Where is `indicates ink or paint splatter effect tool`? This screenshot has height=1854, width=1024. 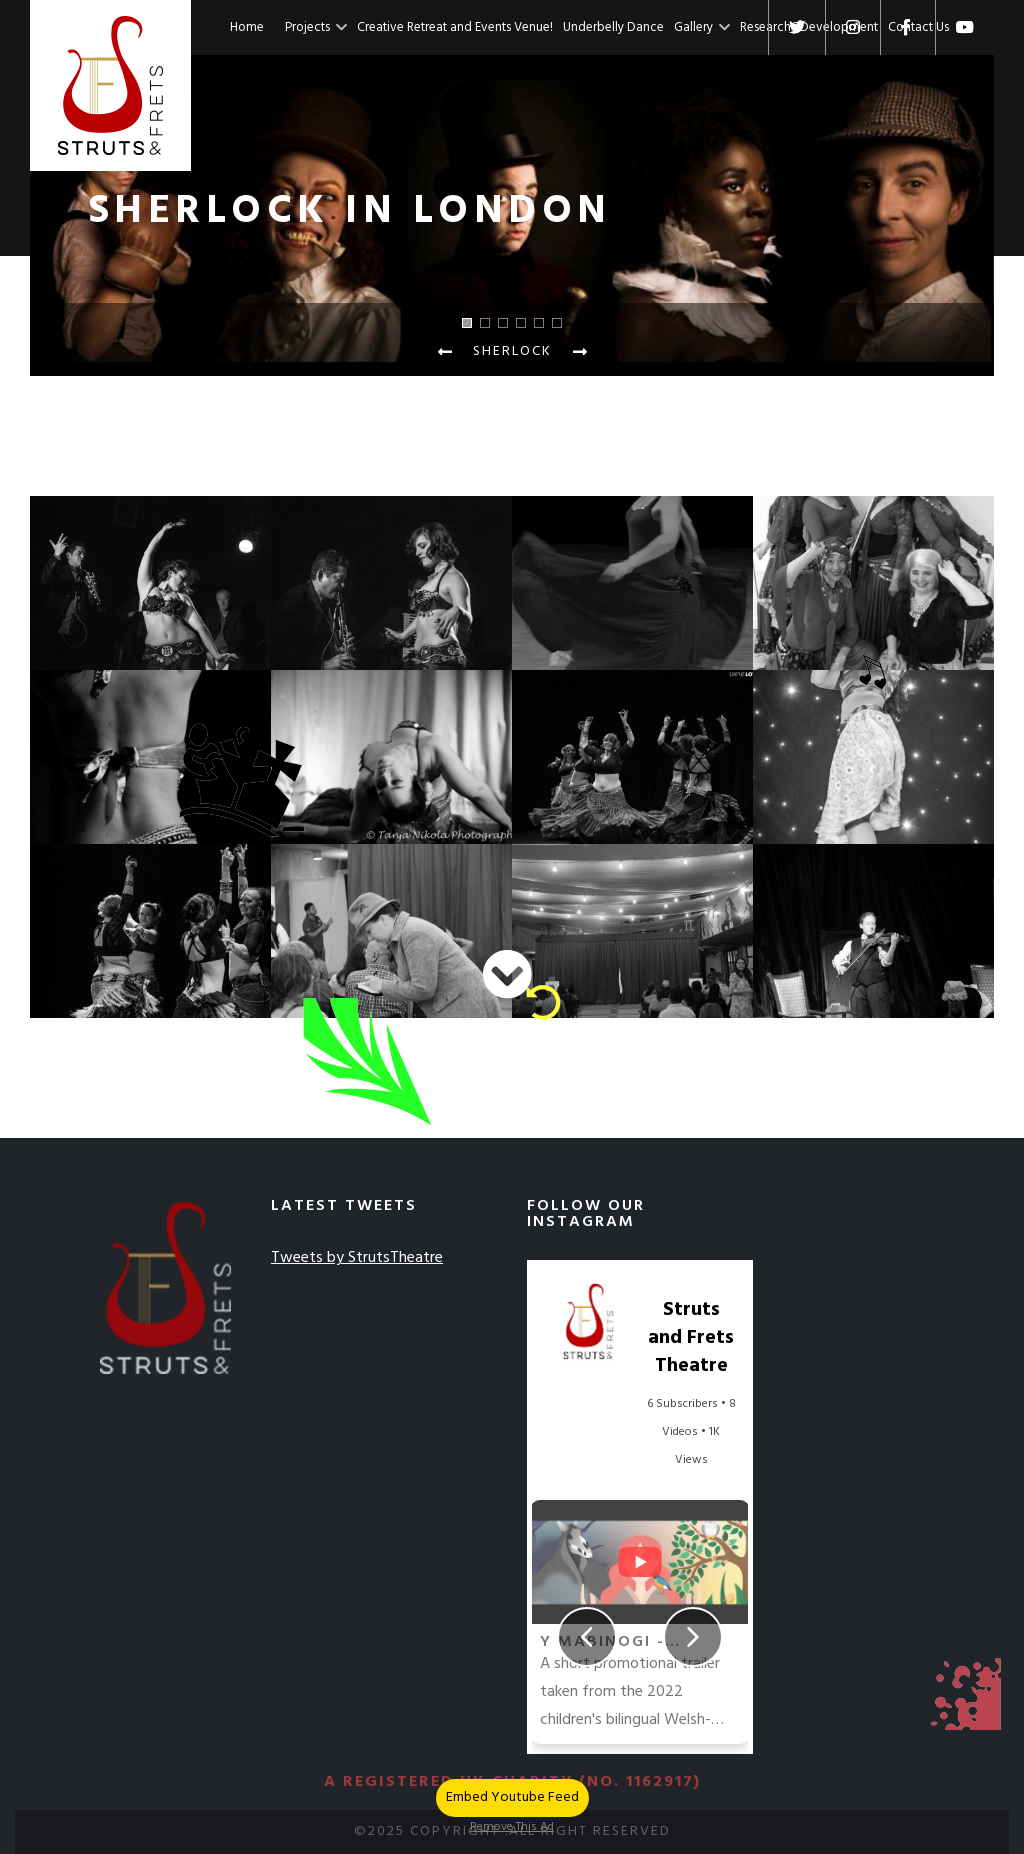 indicates ink or paint splatter effect tool is located at coordinates (965, 1694).